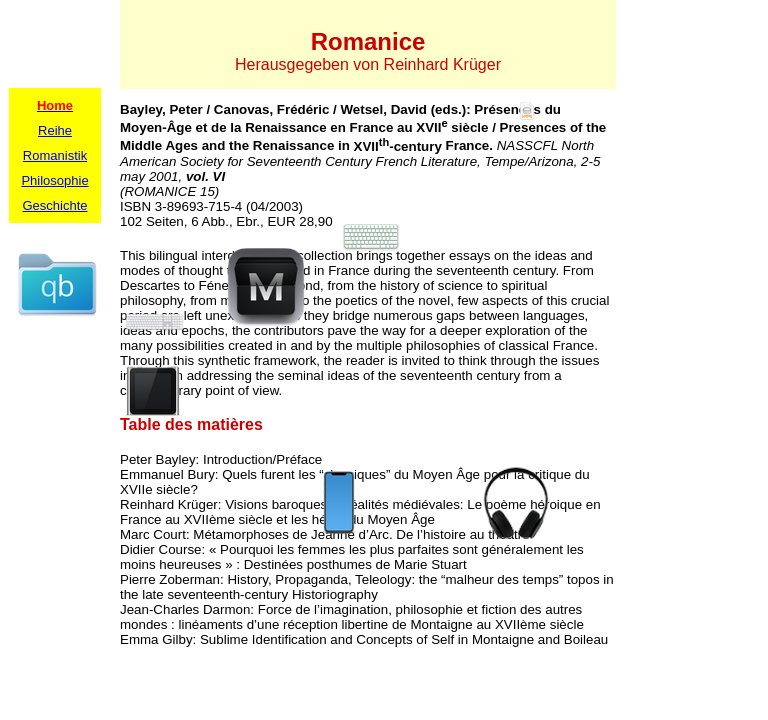 Image resolution: width=768 pixels, height=720 pixels. Describe the element at coordinates (516, 503) in the screenshot. I see `connect bluetooth headphones` at that location.